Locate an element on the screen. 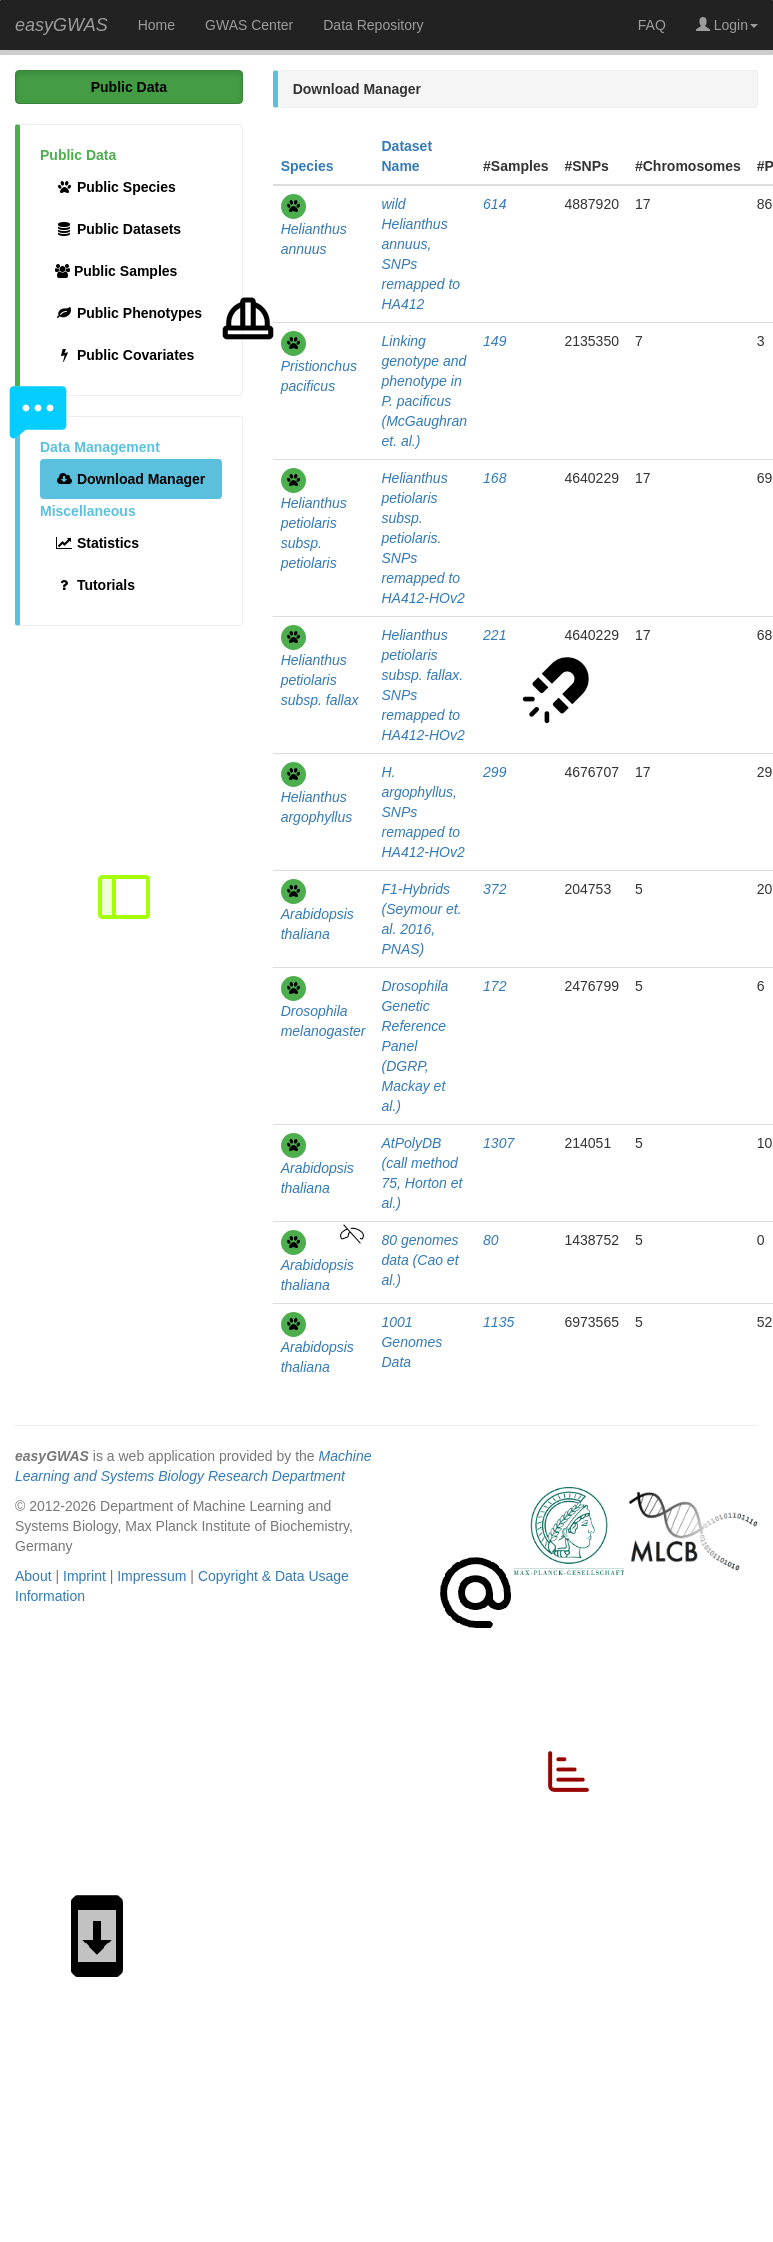 Image resolution: width=773 pixels, height=2242 pixels. open chat or messaging is located at coordinates (38, 408).